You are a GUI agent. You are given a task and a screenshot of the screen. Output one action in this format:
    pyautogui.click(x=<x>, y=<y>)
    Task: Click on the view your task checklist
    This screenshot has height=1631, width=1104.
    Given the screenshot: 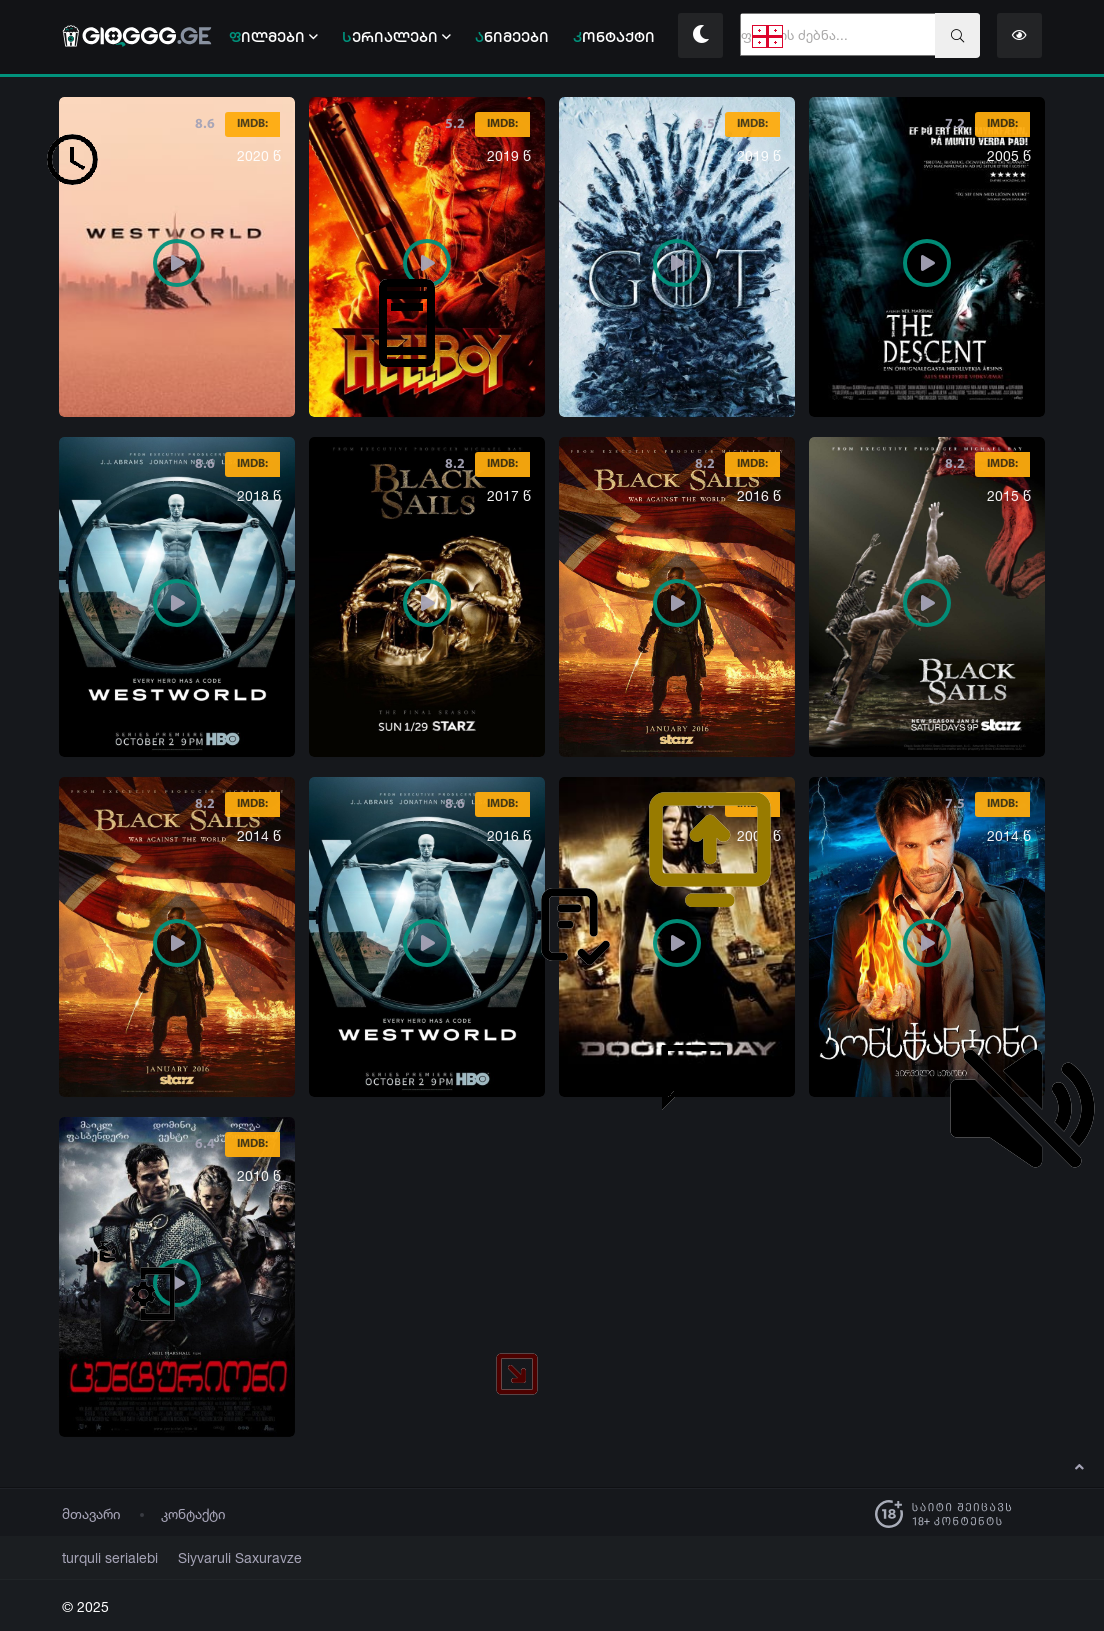 What is the action you would take?
    pyautogui.click(x=573, y=924)
    